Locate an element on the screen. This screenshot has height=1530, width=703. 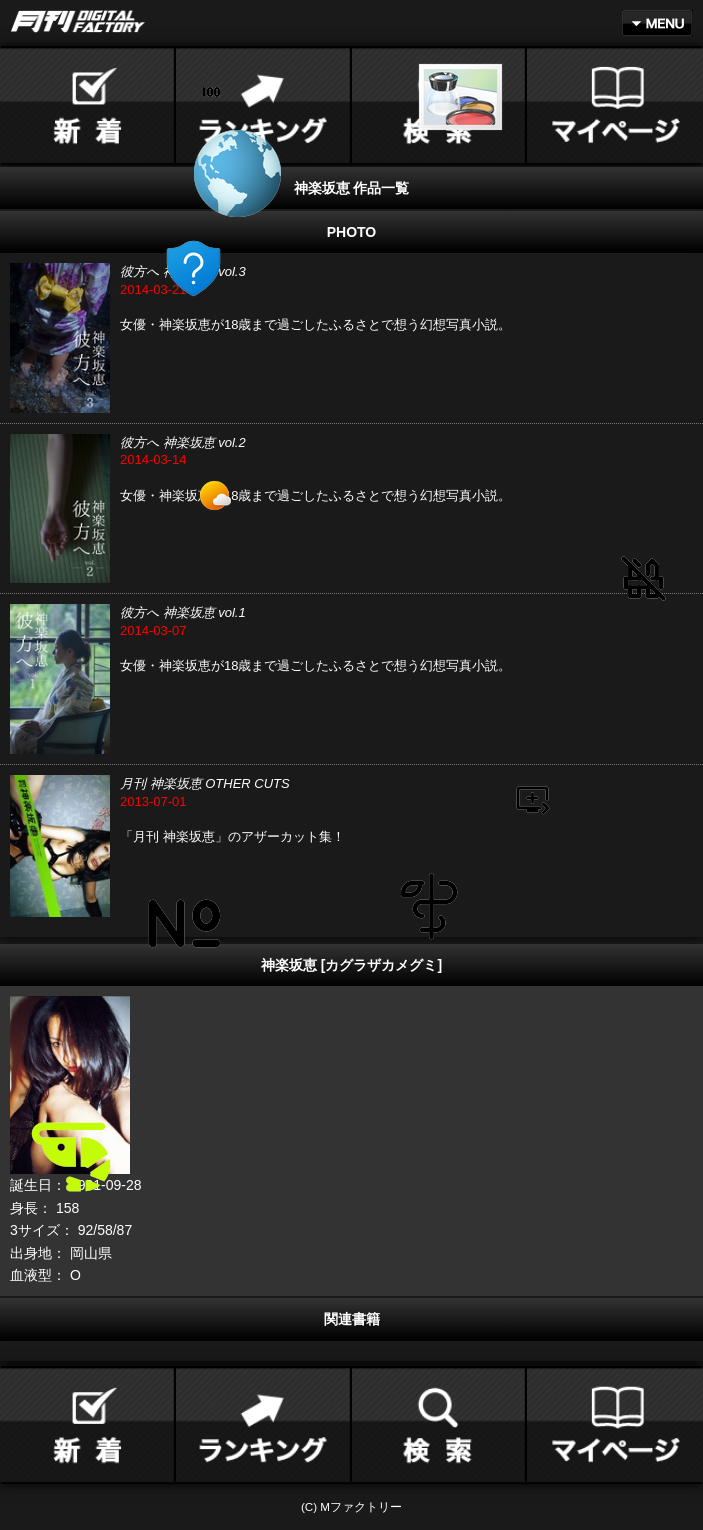
indicates a perfect score or 100% completion is located at coordinates (211, 92).